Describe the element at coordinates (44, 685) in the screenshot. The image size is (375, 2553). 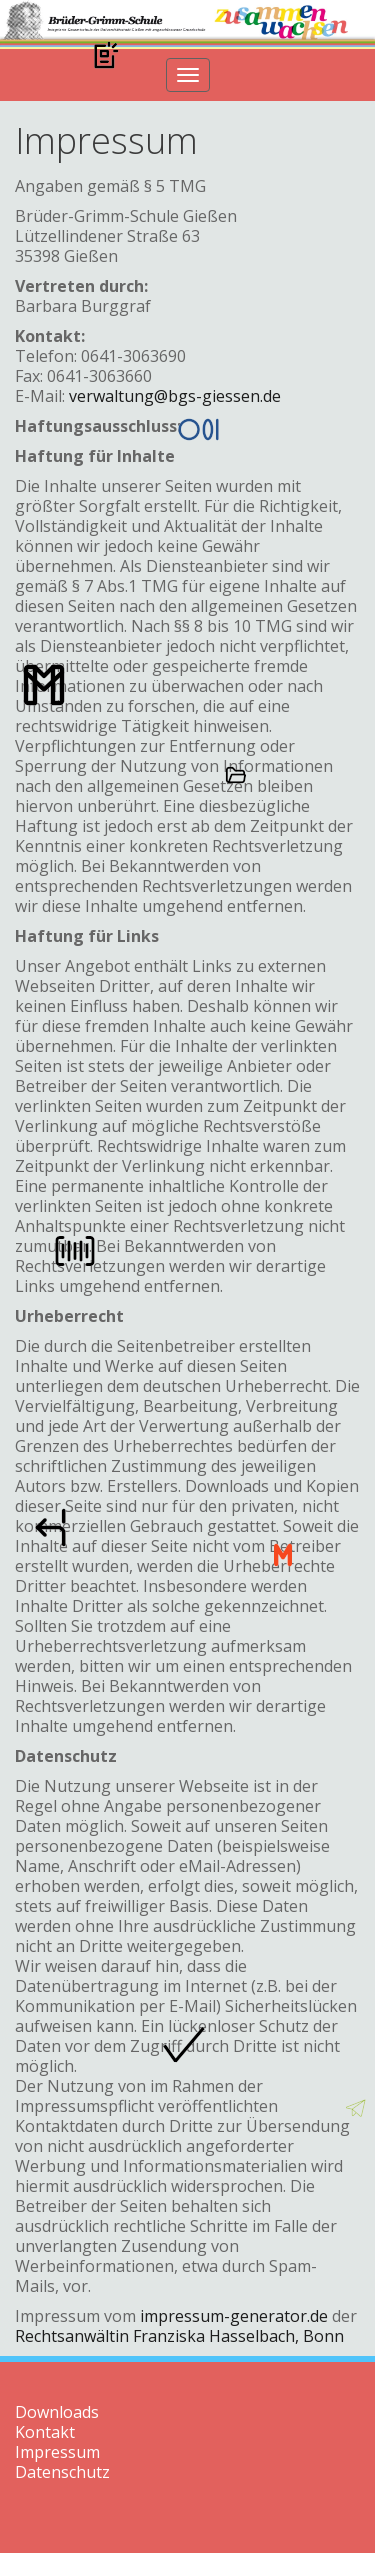
I see `open Gmail app` at that location.